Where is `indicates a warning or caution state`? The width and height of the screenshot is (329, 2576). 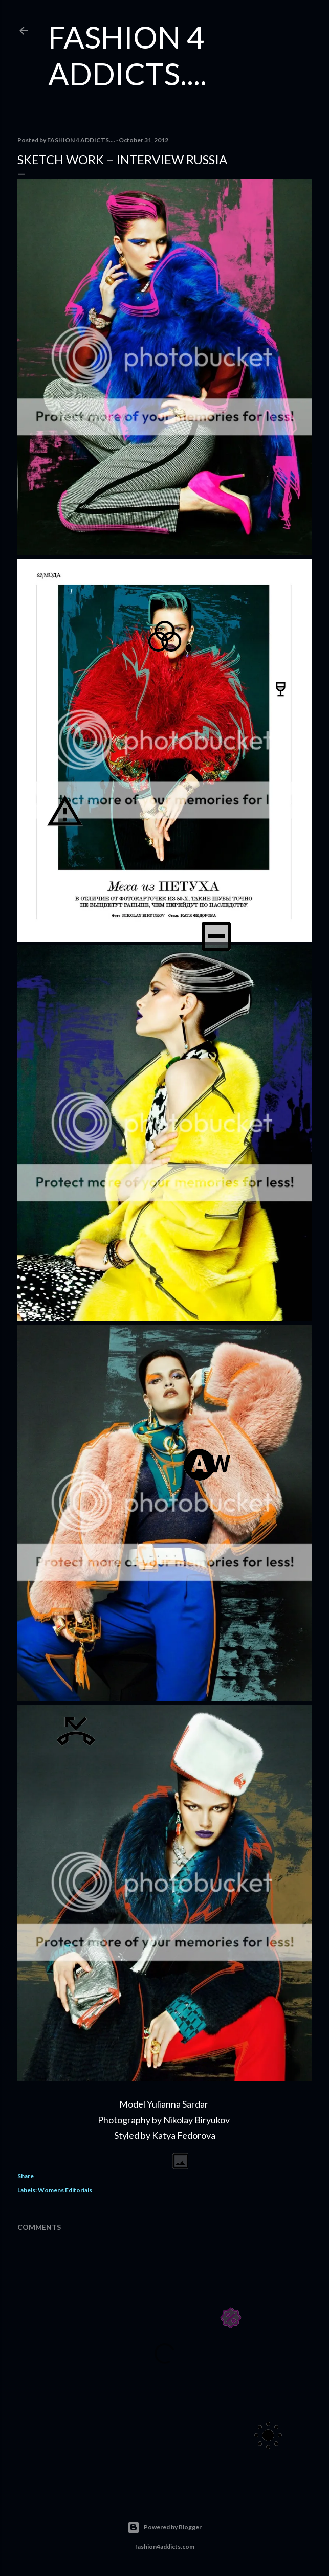
indicates a warning or caution state is located at coordinates (65, 811).